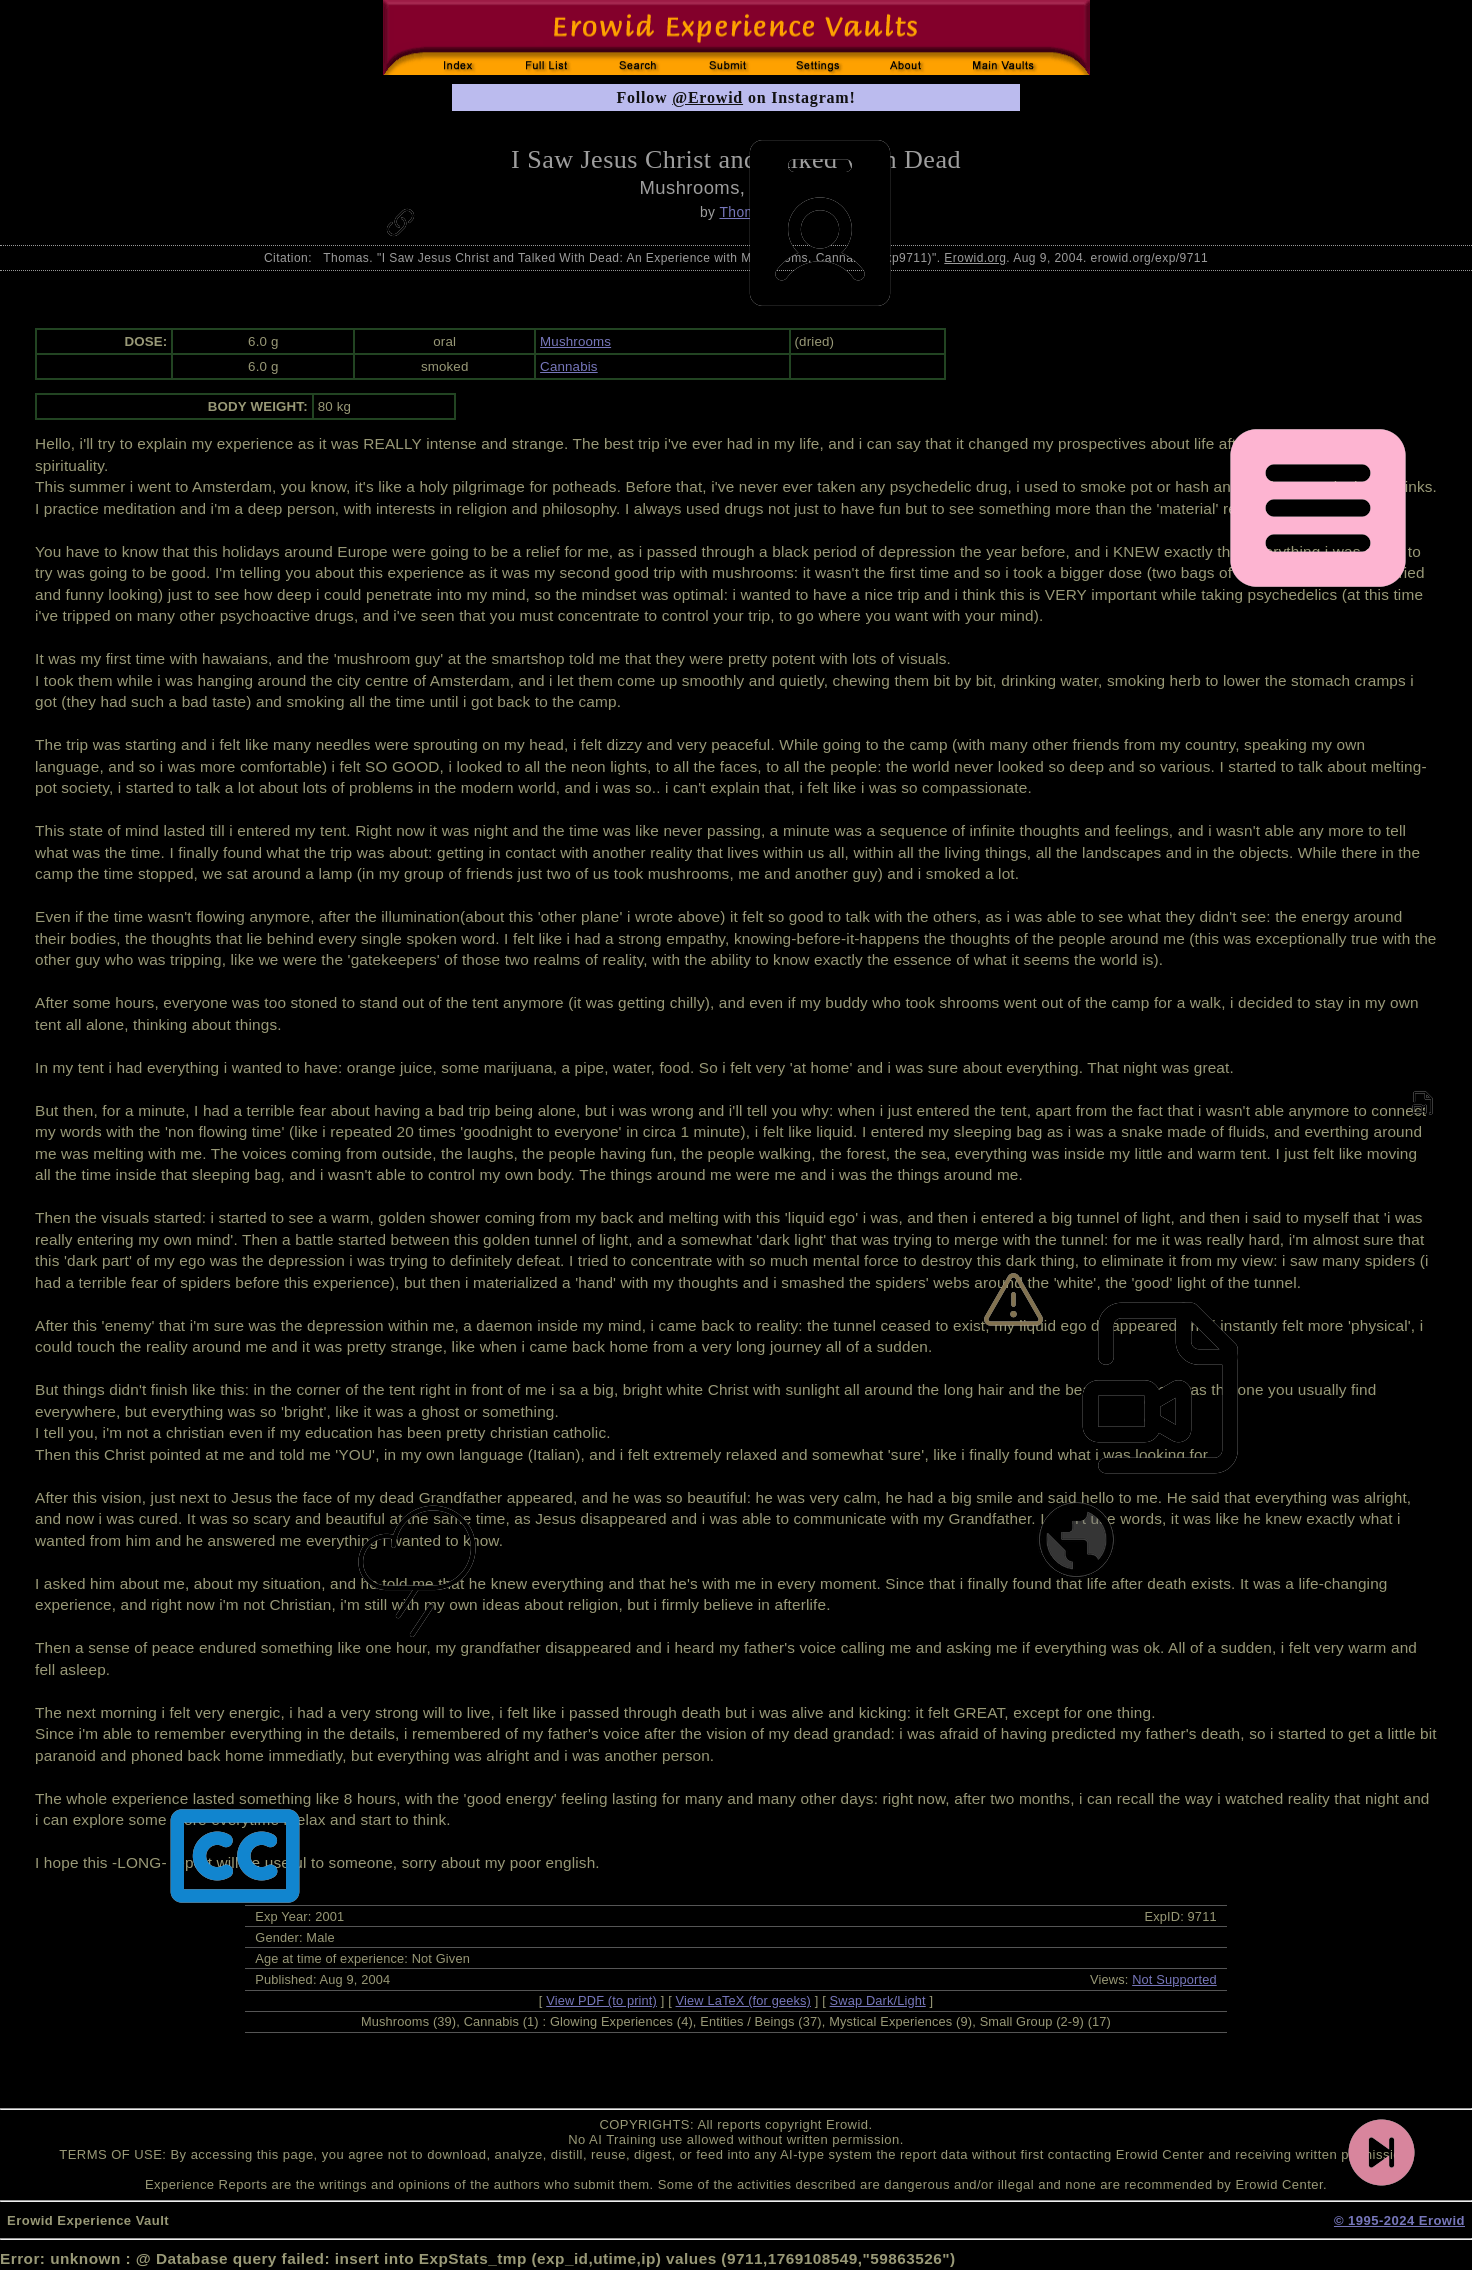 This screenshot has width=1472, height=2270. Describe the element at coordinates (417, 1569) in the screenshot. I see `current weather conditions: rain` at that location.